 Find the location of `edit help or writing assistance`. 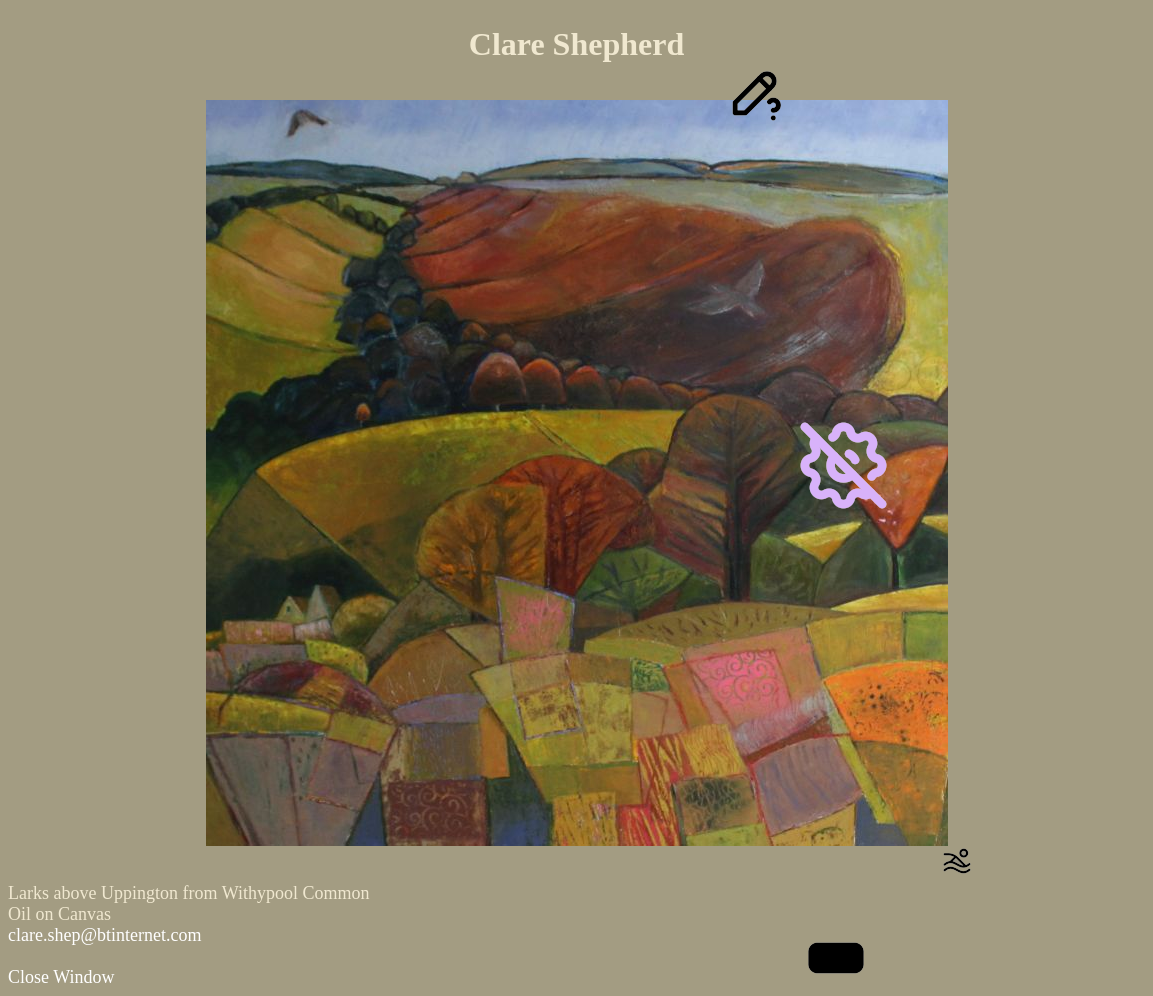

edit help or writing assistance is located at coordinates (755, 92).